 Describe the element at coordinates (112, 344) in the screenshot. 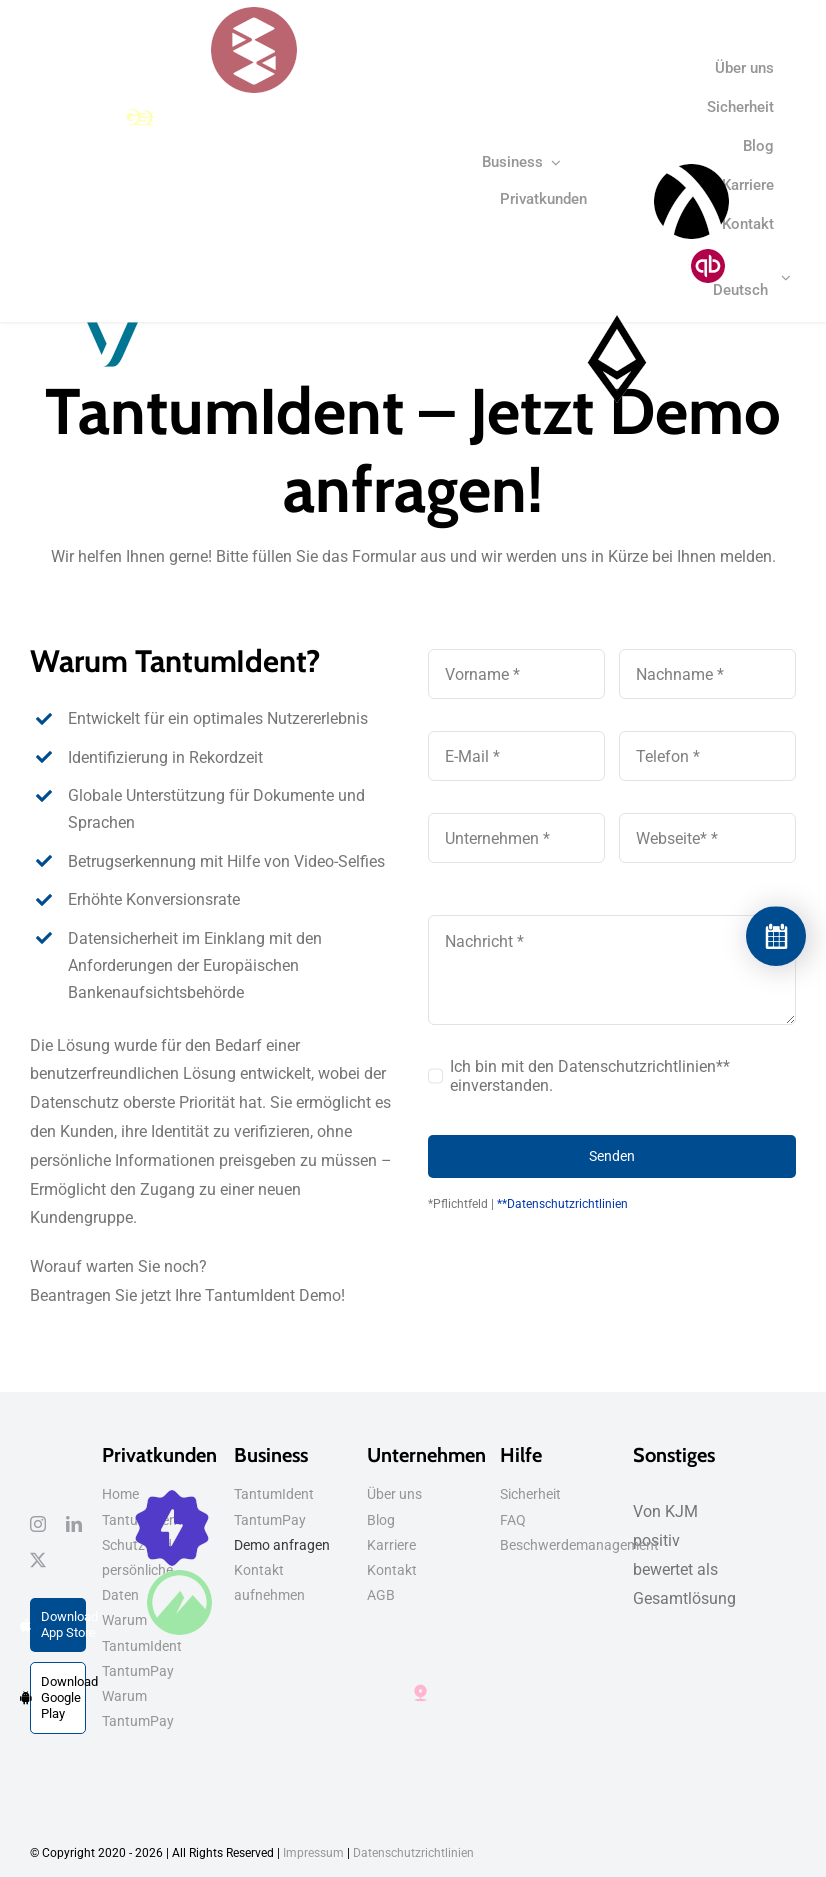

I see `vonage app or service` at that location.